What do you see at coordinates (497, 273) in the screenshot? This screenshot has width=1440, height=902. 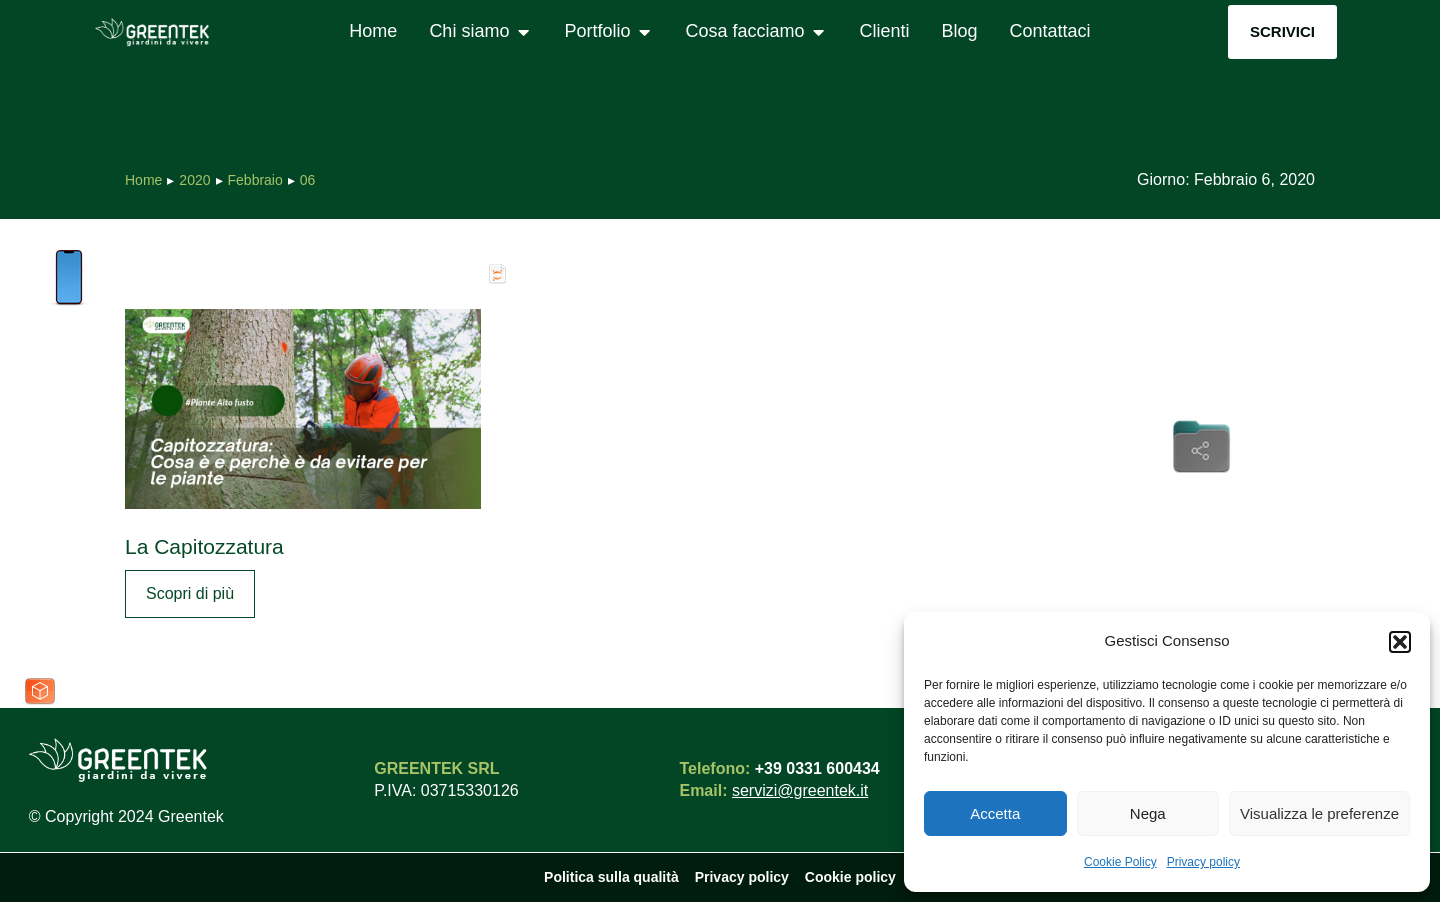 I see `open a jupyter notebook file` at bounding box center [497, 273].